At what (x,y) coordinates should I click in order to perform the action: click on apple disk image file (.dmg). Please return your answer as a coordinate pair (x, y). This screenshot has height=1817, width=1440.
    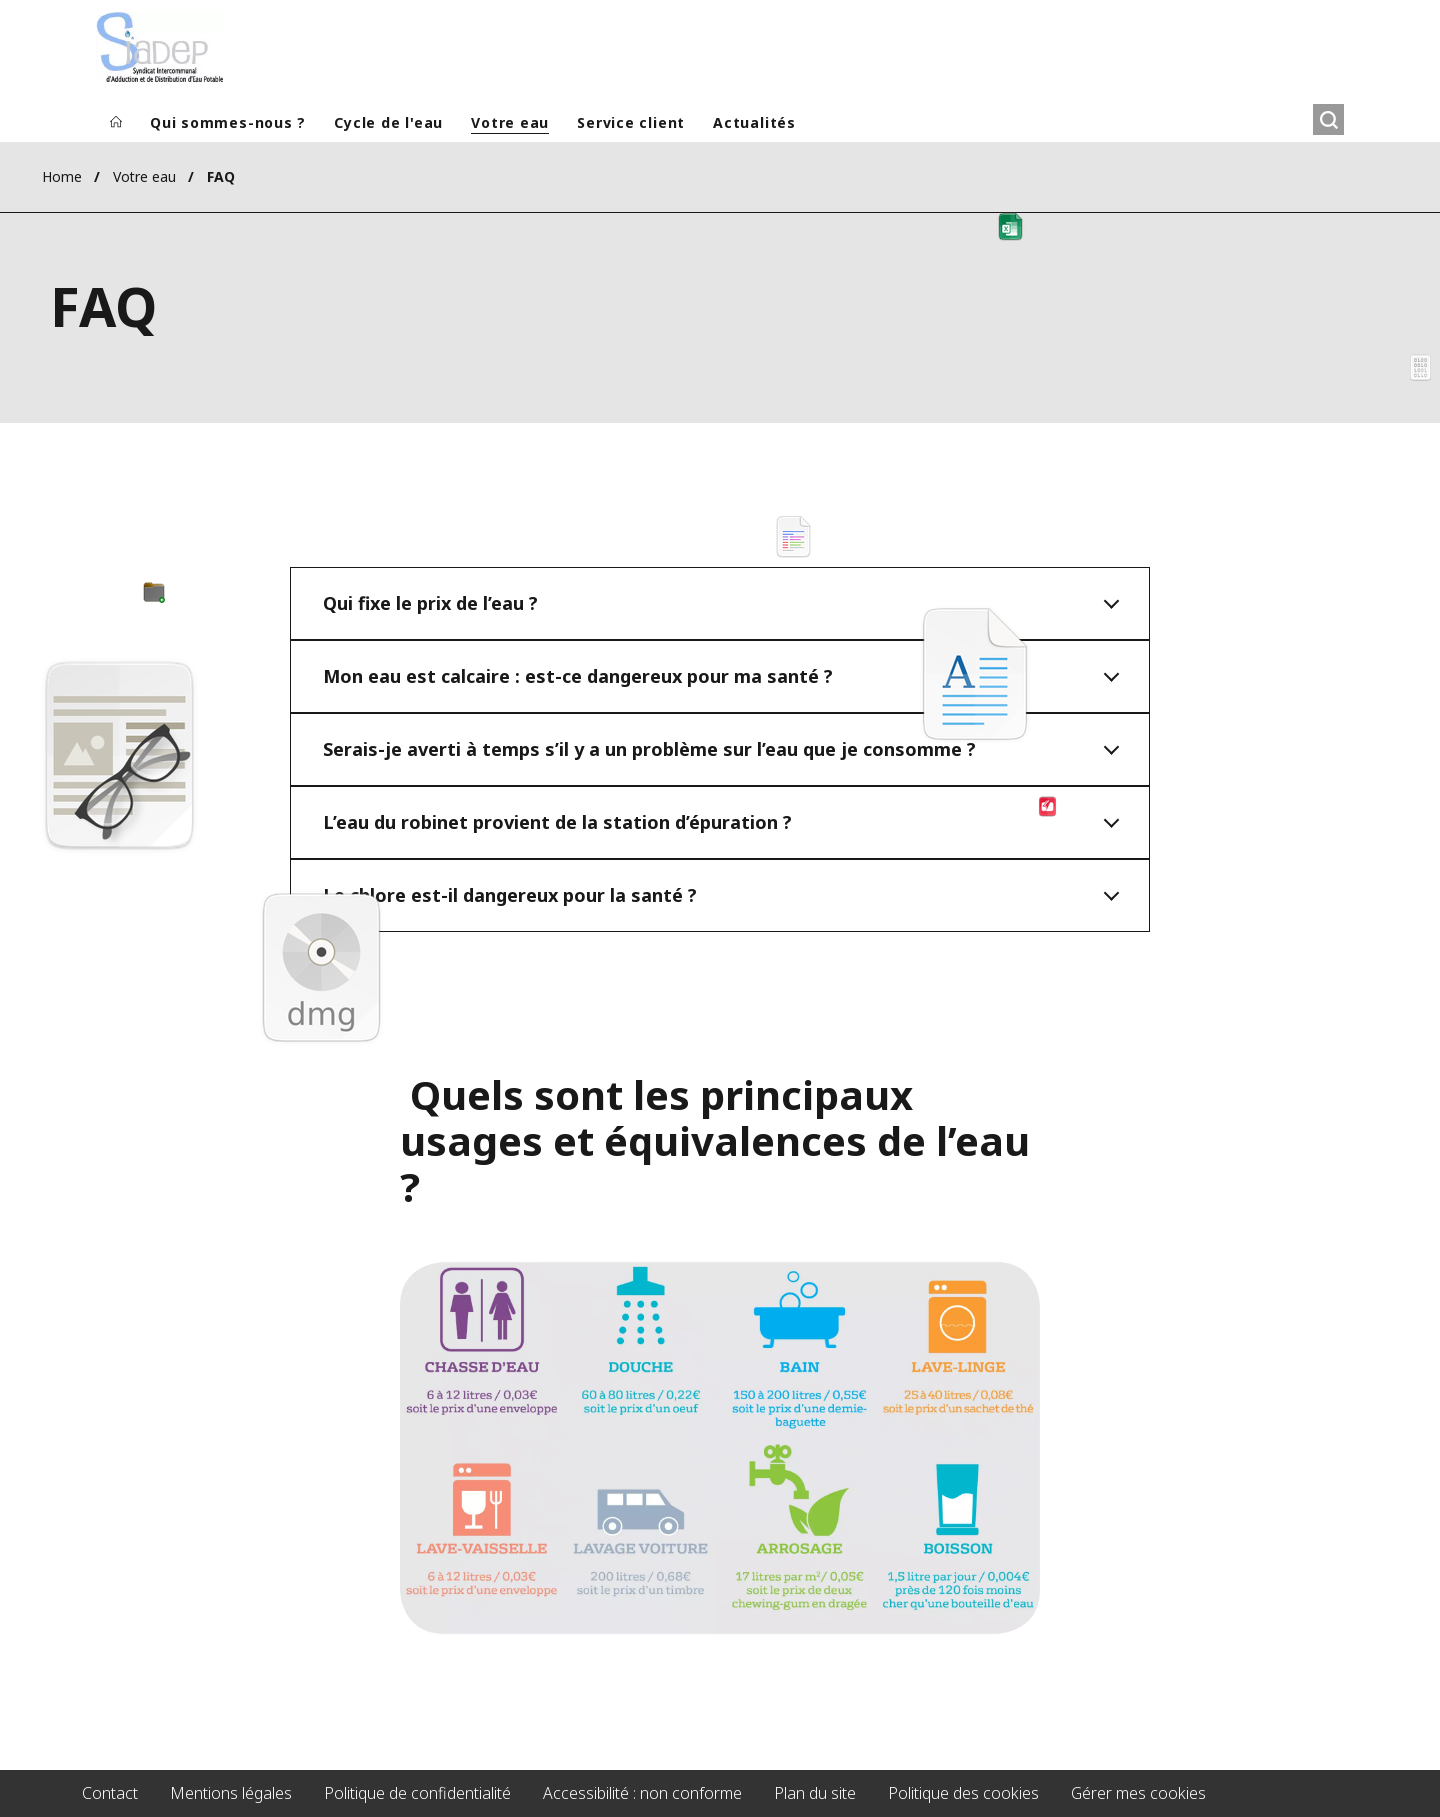
    Looking at the image, I should click on (321, 967).